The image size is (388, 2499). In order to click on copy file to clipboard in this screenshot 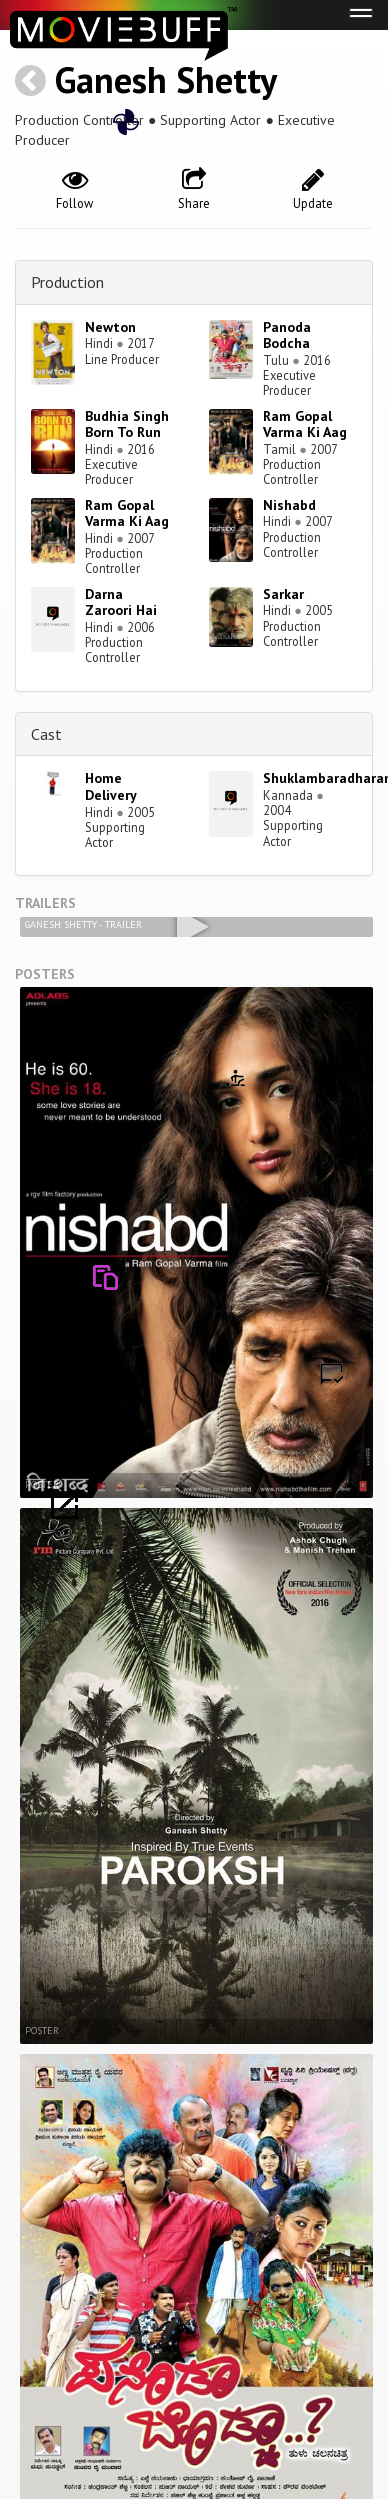, I will do `click(105, 1277)`.